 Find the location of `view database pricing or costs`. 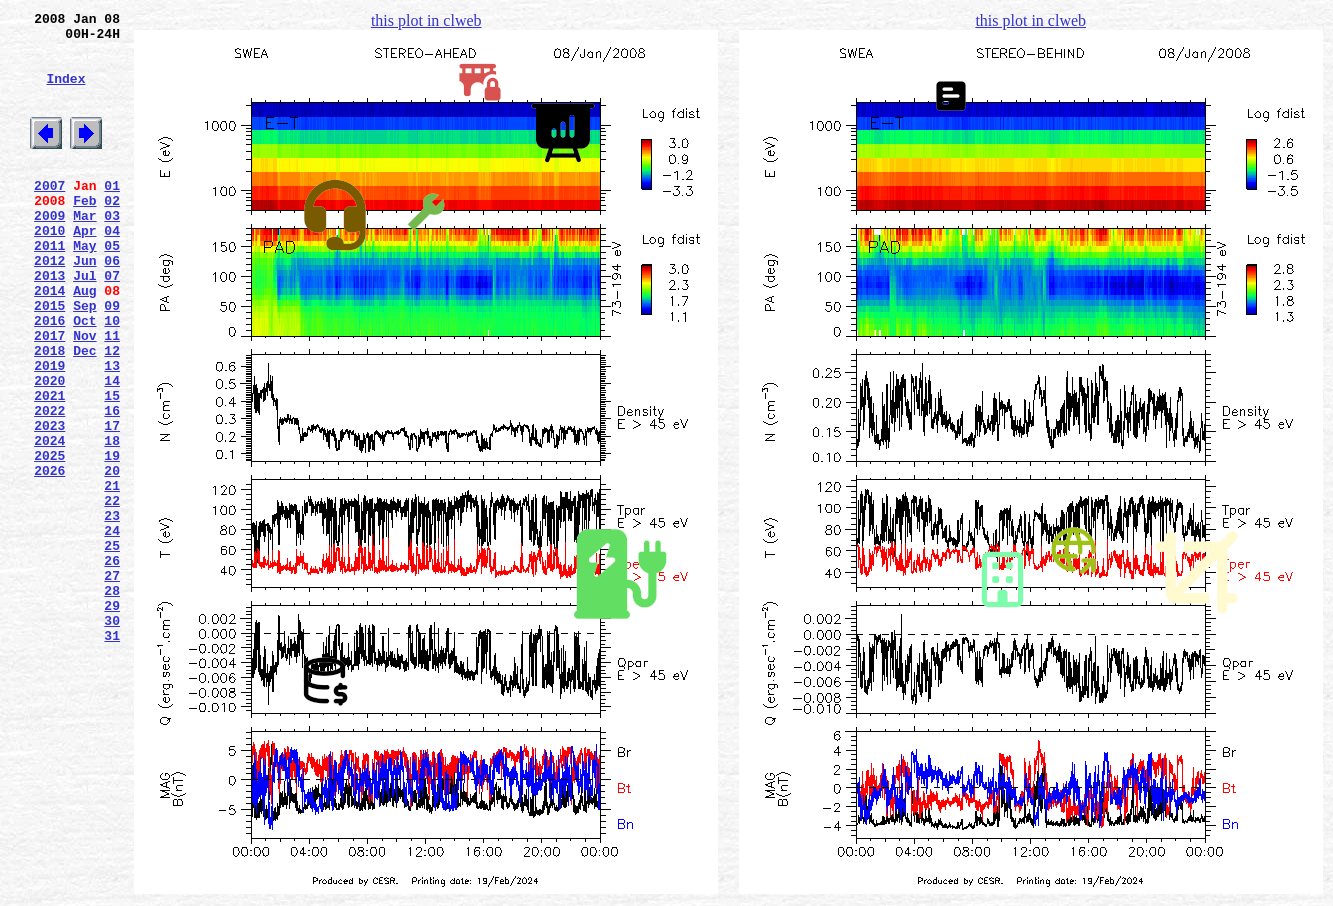

view database pricing or costs is located at coordinates (324, 680).